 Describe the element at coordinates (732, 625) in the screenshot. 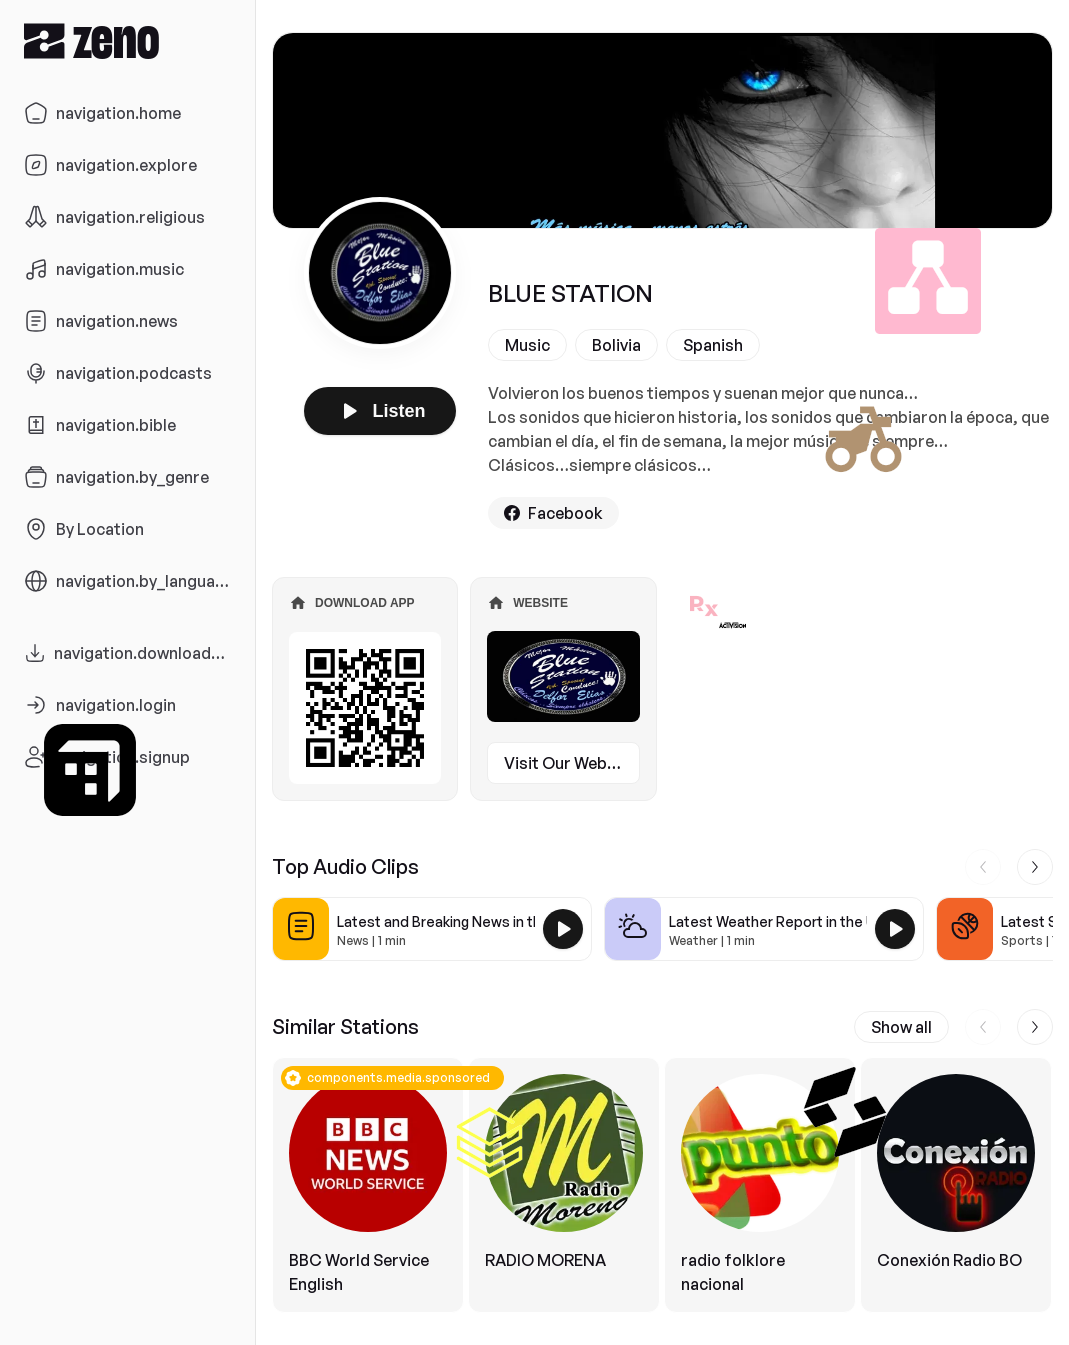

I see `activision company logo` at that location.